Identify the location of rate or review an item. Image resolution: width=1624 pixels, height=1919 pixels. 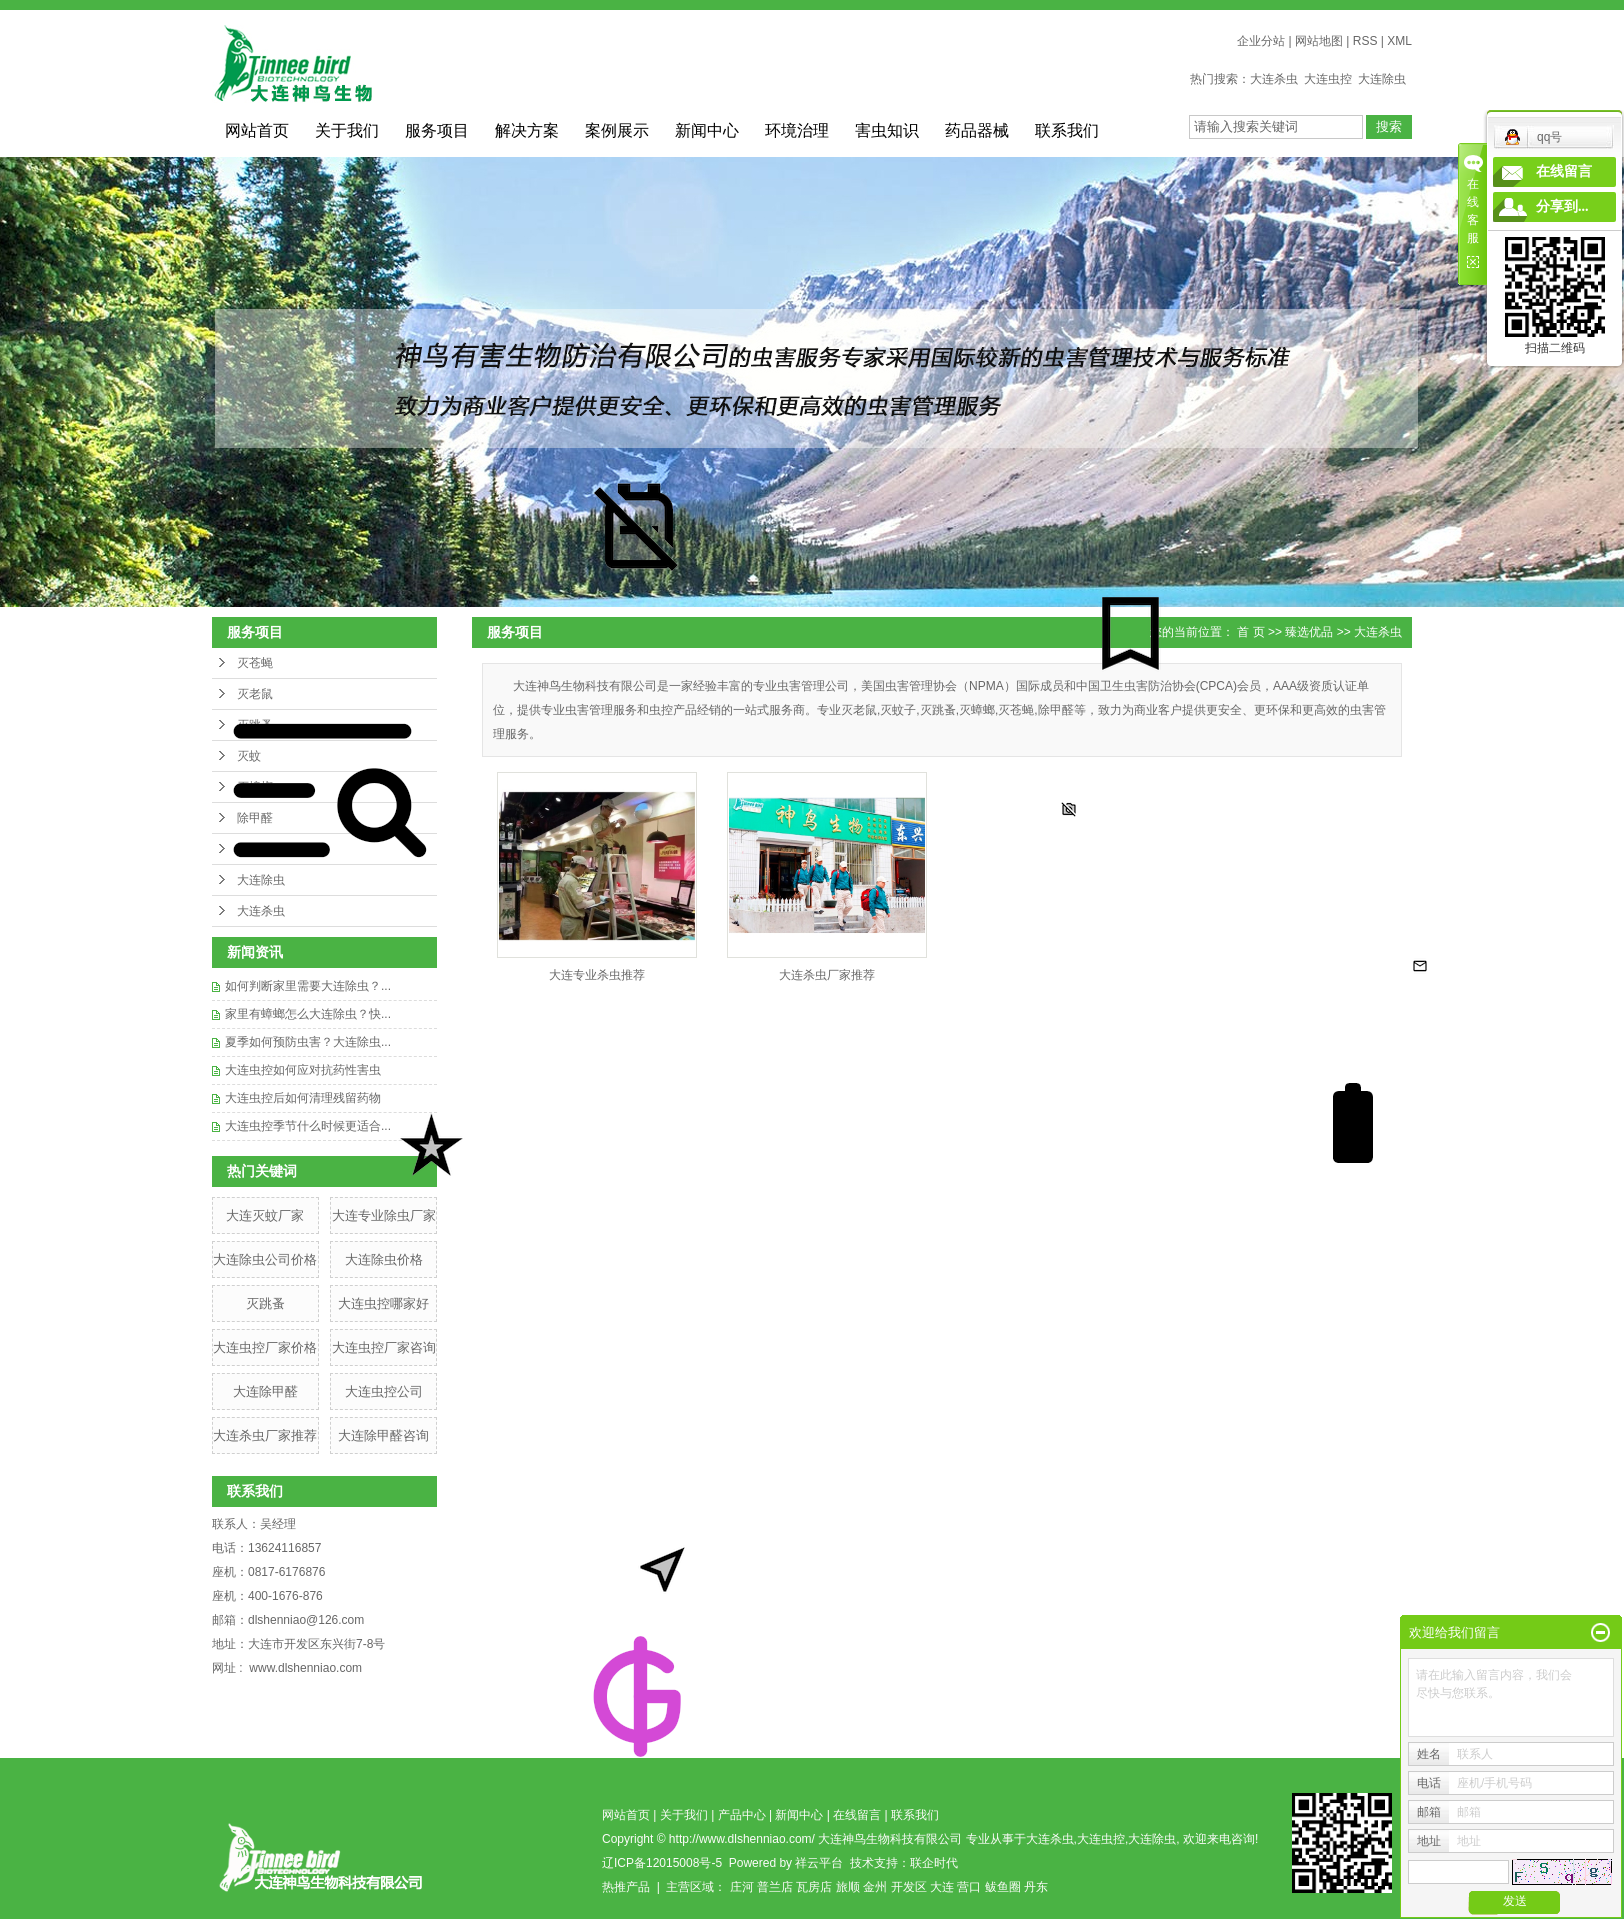
(431, 1144).